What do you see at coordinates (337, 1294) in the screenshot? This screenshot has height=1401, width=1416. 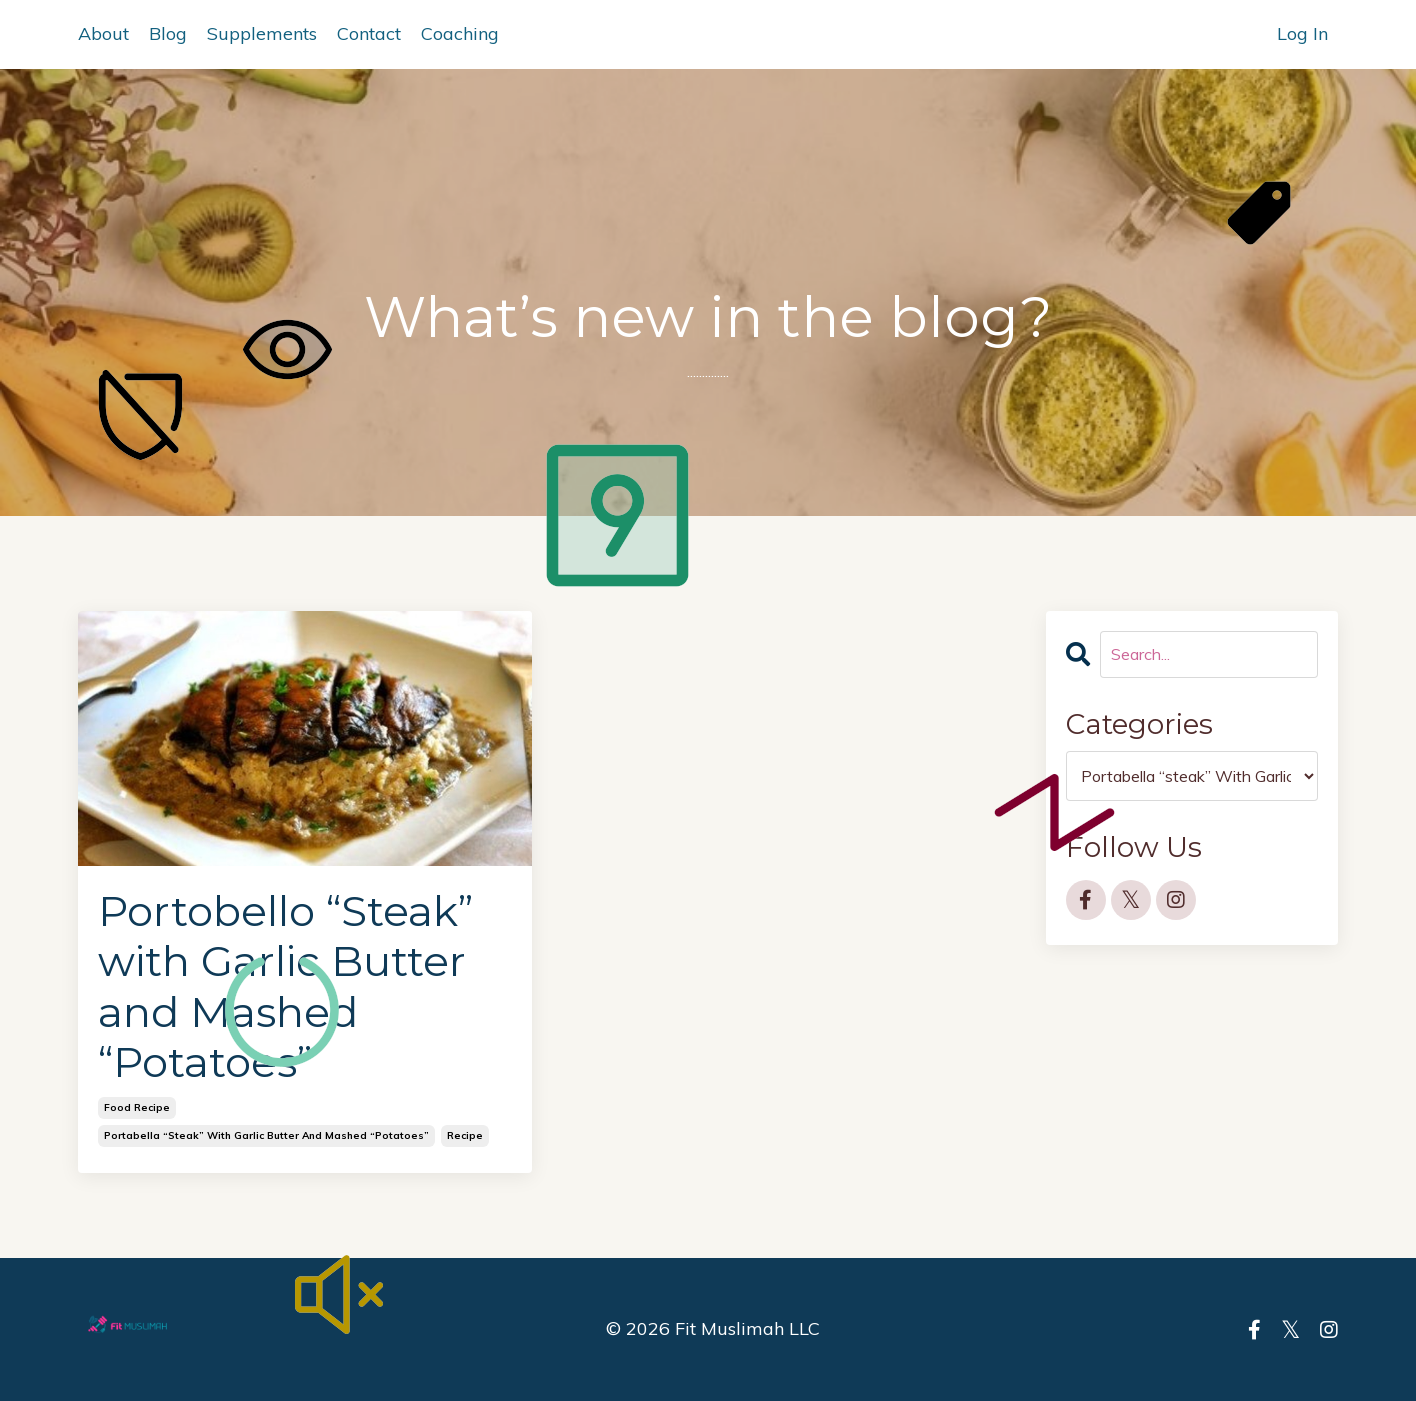 I see `mute audio or sound` at bounding box center [337, 1294].